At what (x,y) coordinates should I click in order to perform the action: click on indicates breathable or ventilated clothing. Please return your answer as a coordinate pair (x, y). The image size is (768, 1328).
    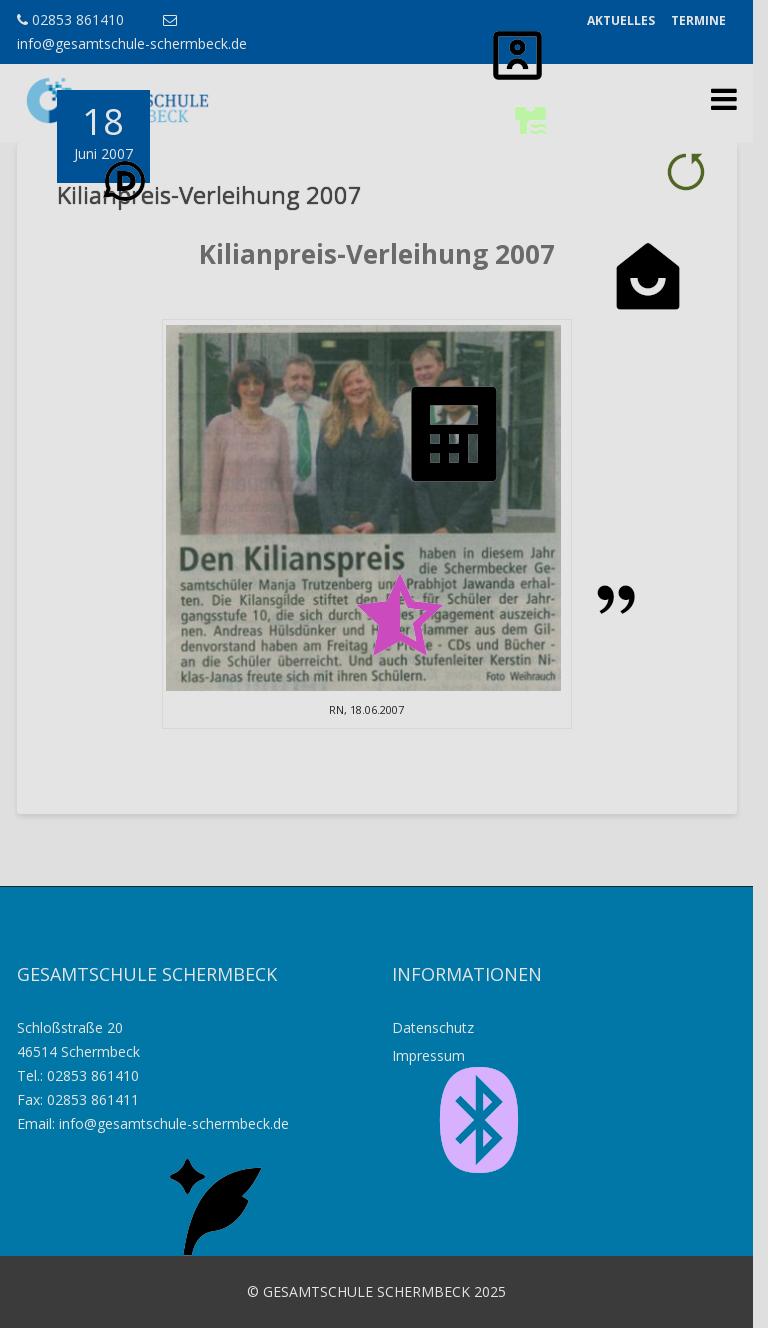
    Looking at the image, I should click on (530, 120).